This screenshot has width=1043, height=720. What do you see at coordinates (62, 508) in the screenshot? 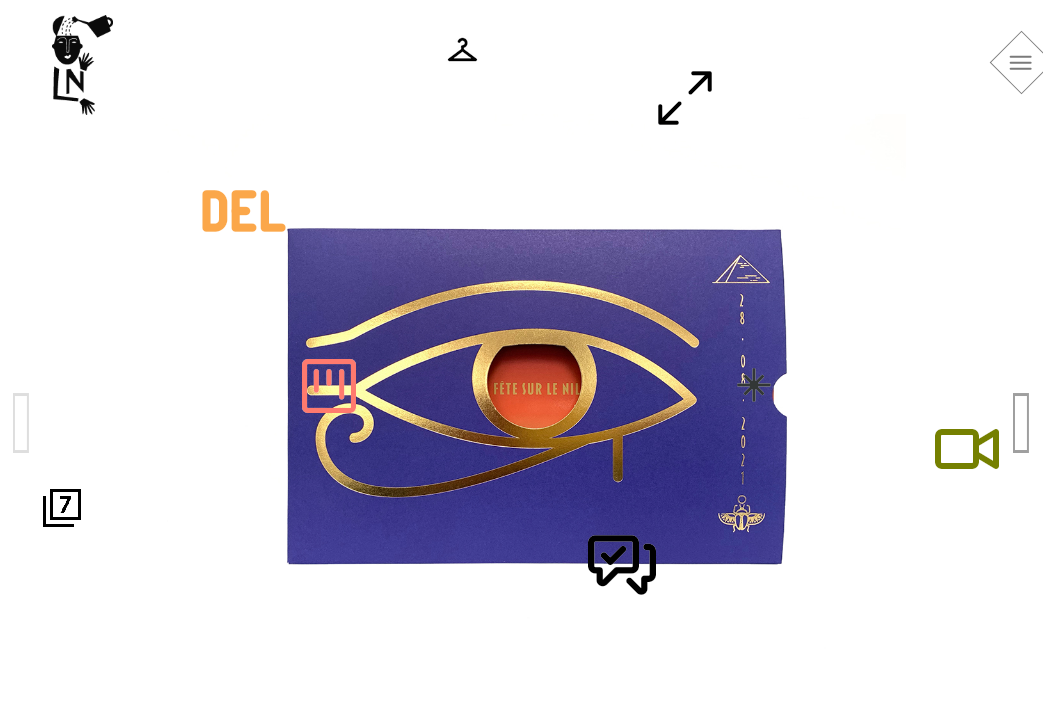
I see `indicates item 7 in a numbered series or filter` at bounding box center [62, 508].